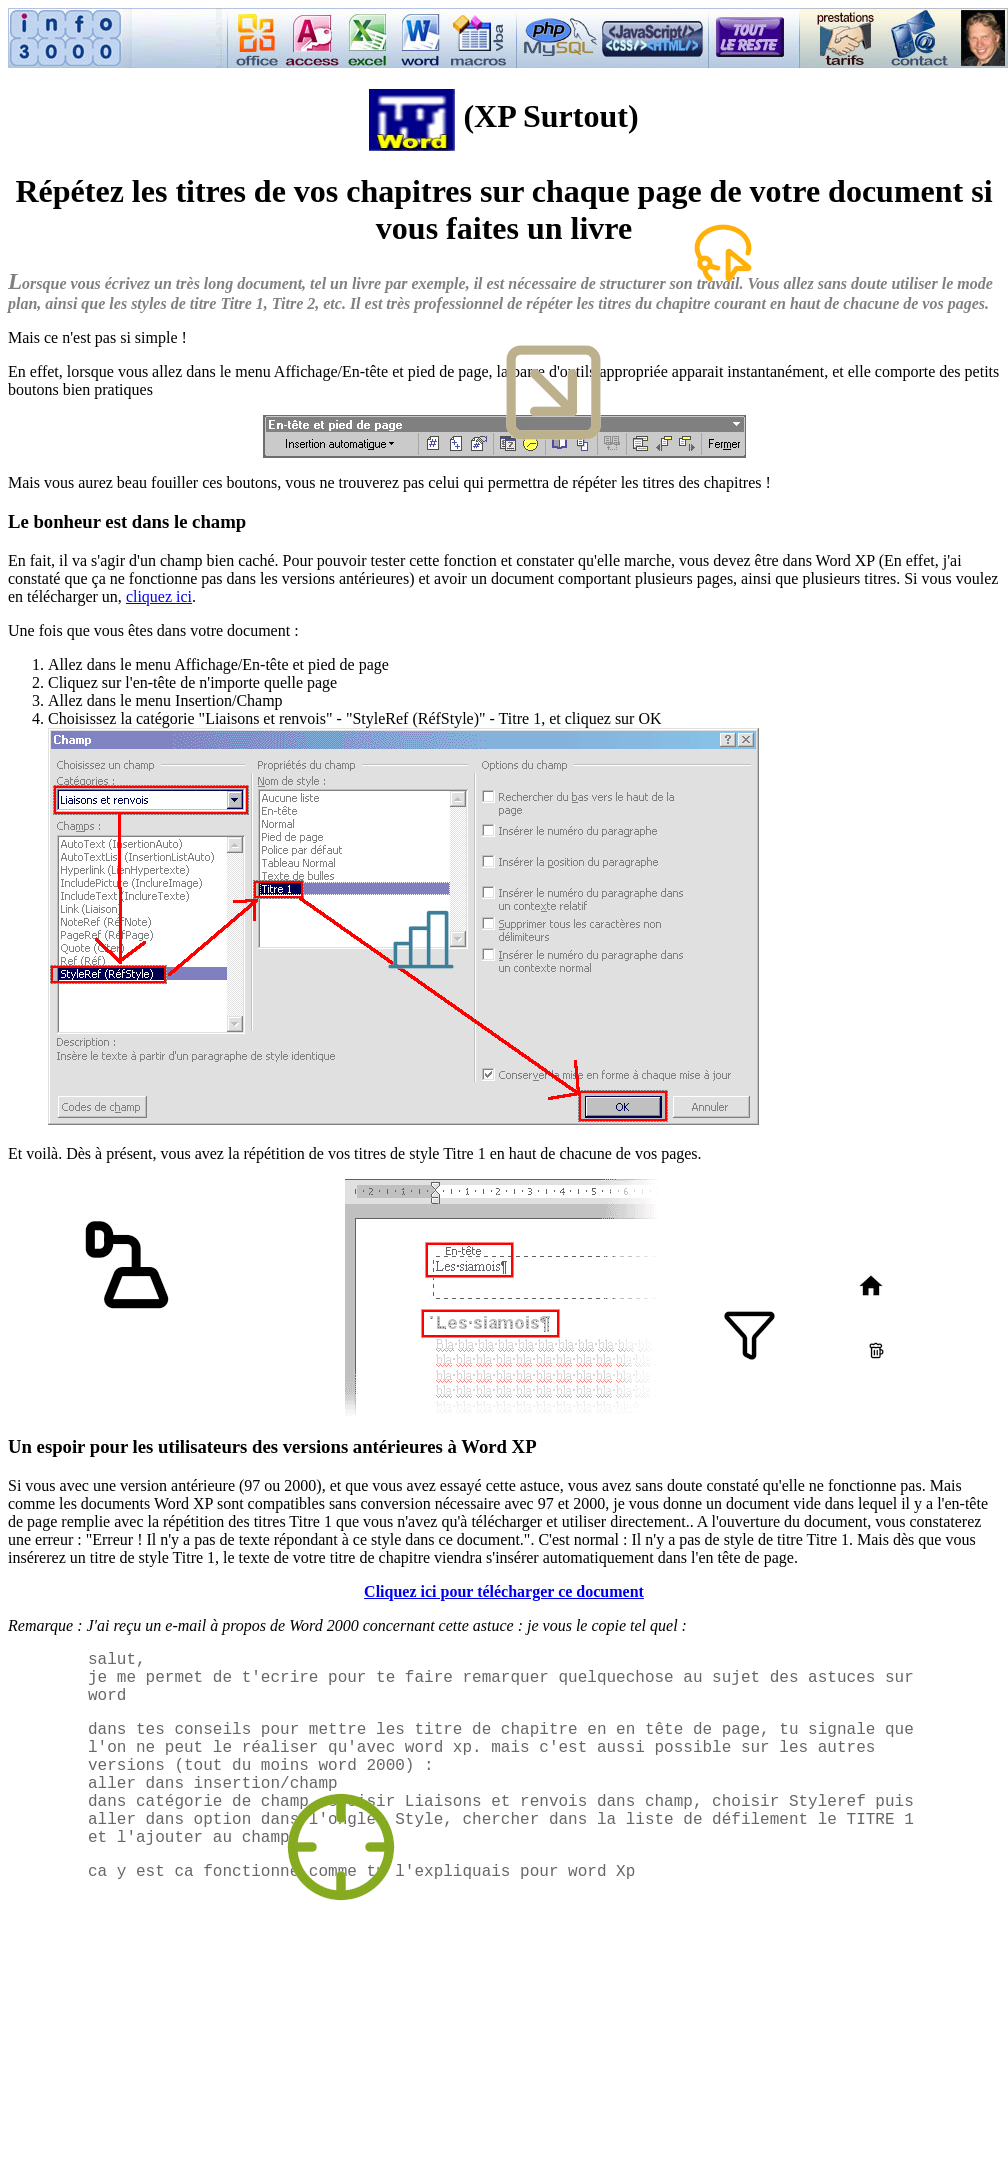 The height and width of the screenshot is (2167, 1008). I want to click on freehand selection tool, so click(723, 253).